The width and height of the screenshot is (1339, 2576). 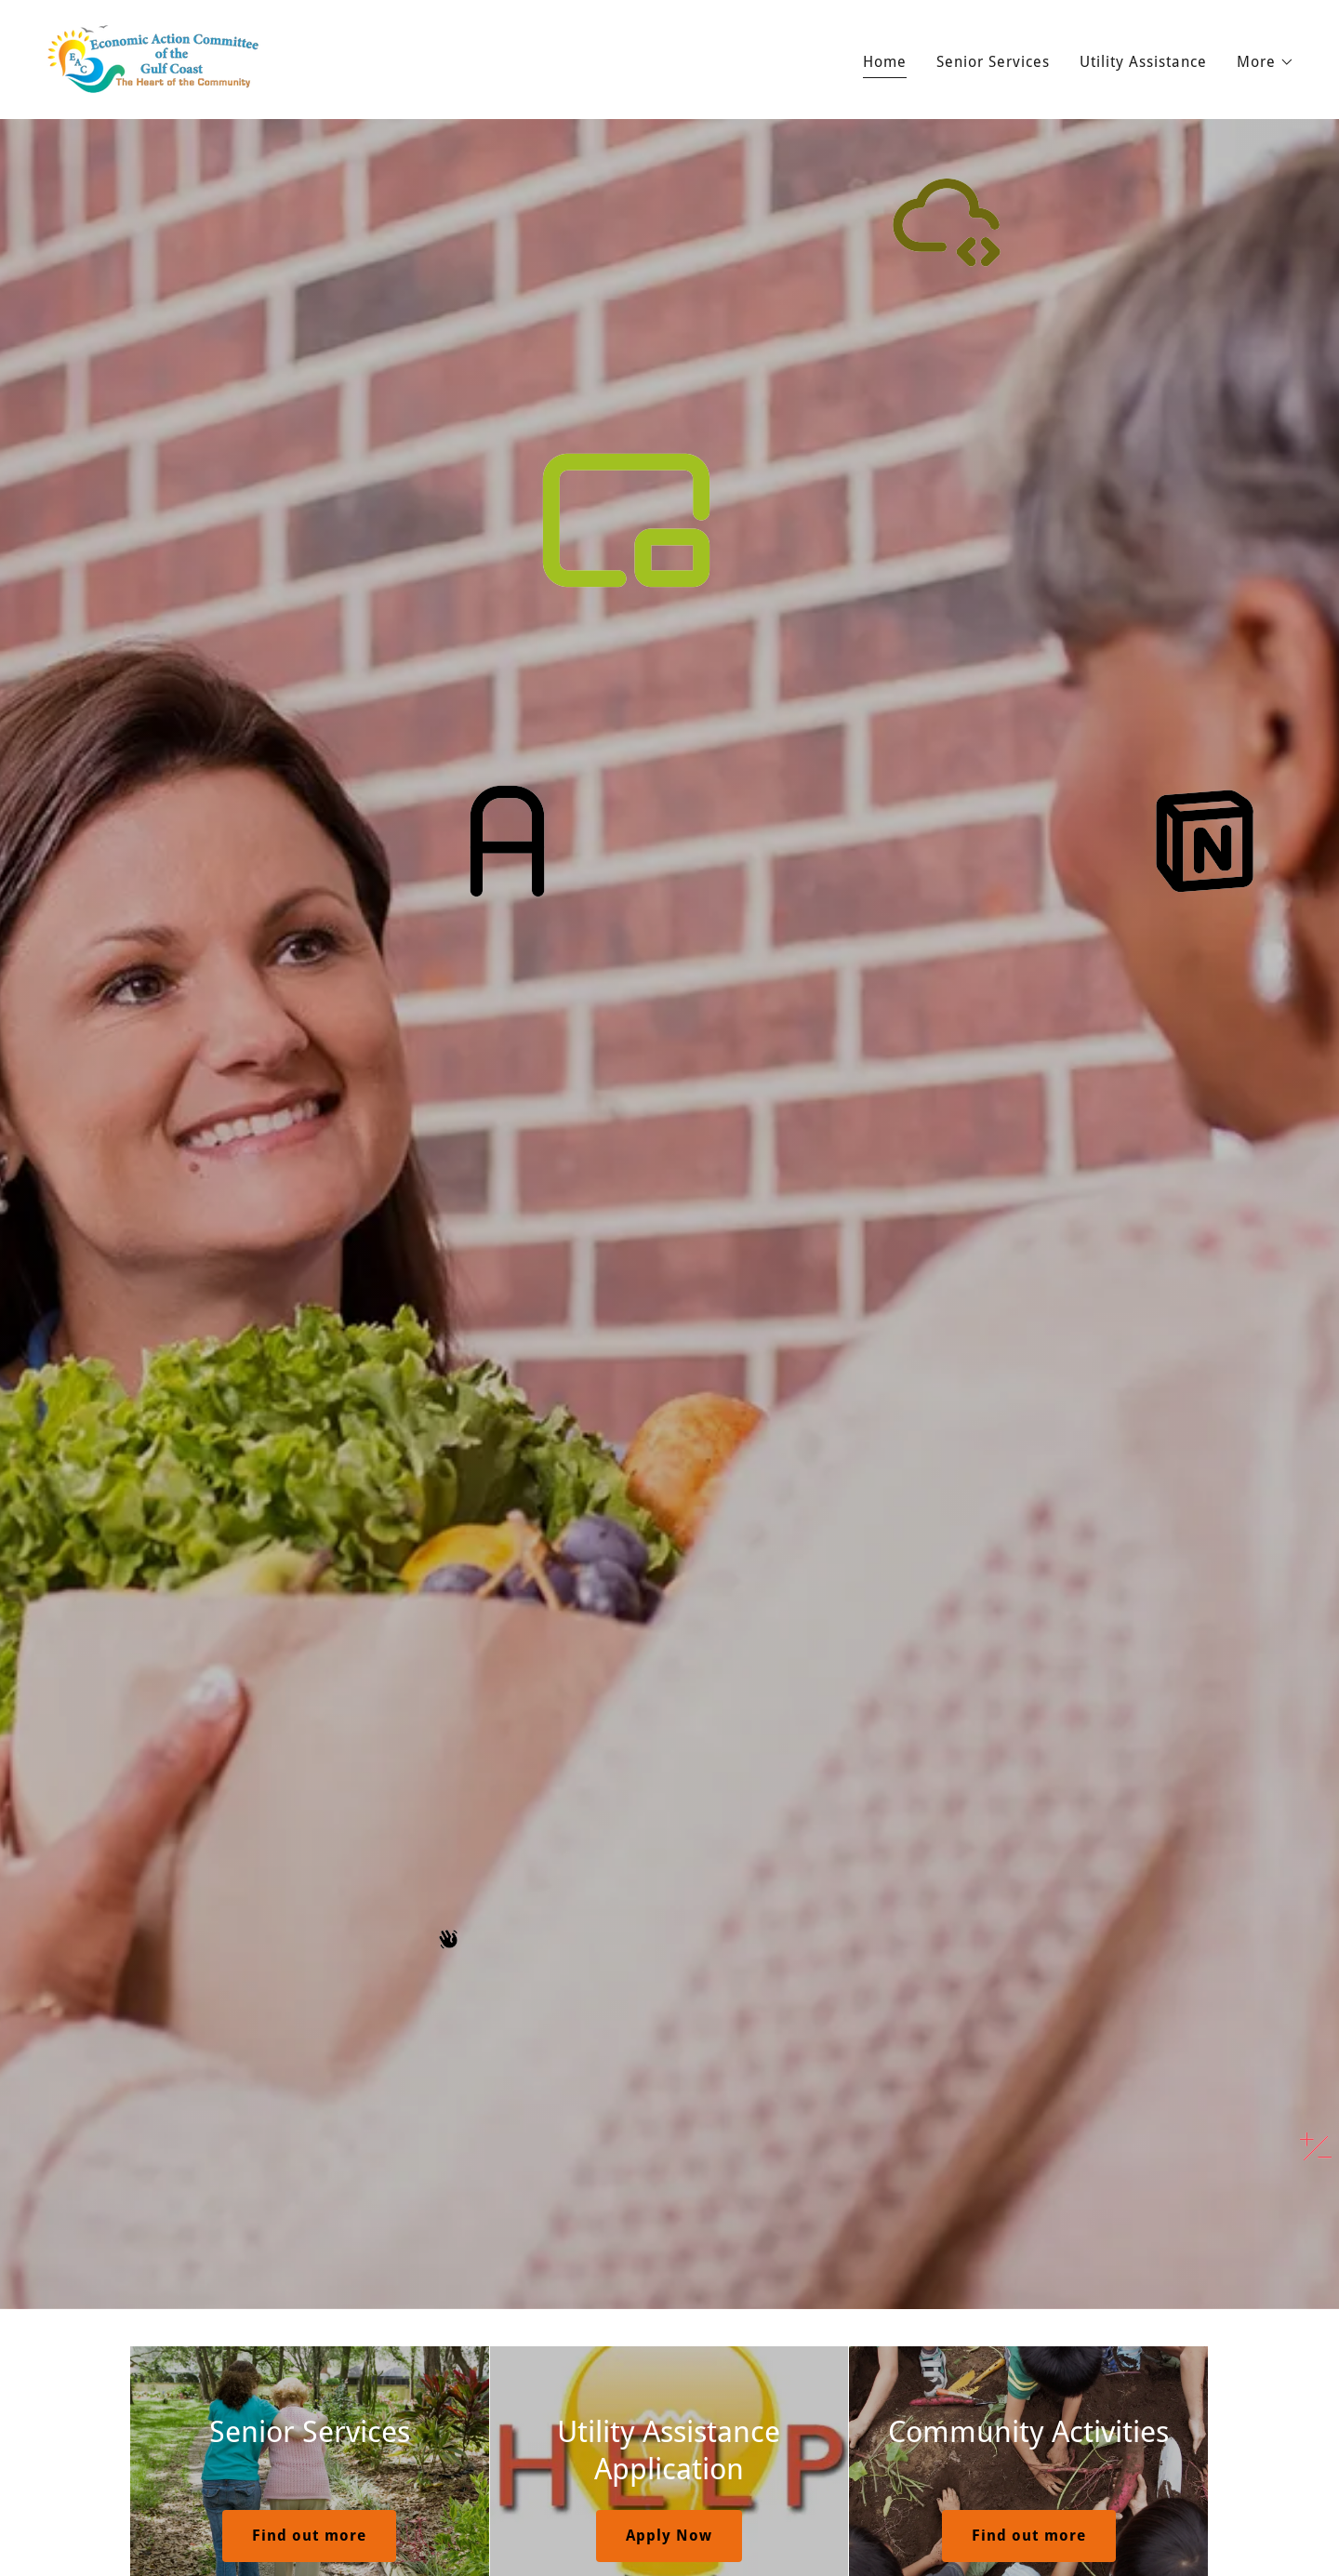 What do you see at coordinates (947, 218) in the screenshot?
I see `access cloud-based code or development tools` at bounding box center [947, 218].